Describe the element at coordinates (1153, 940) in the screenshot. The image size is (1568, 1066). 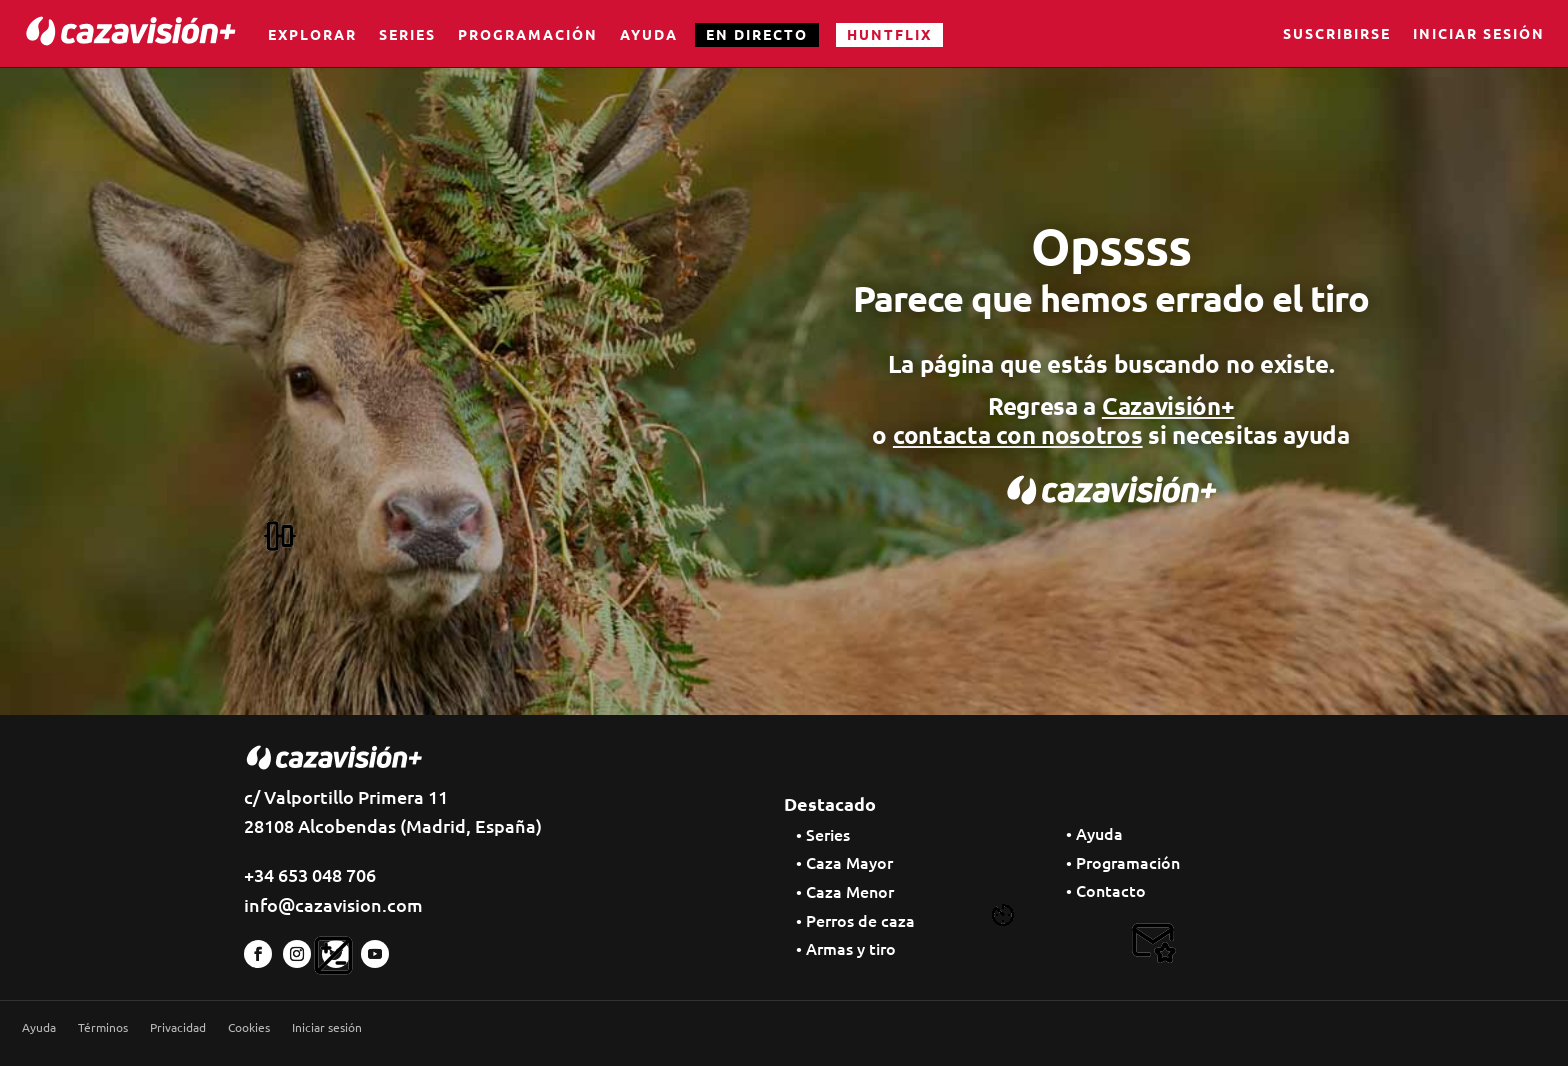
I see `view starred or important emails` at that location.